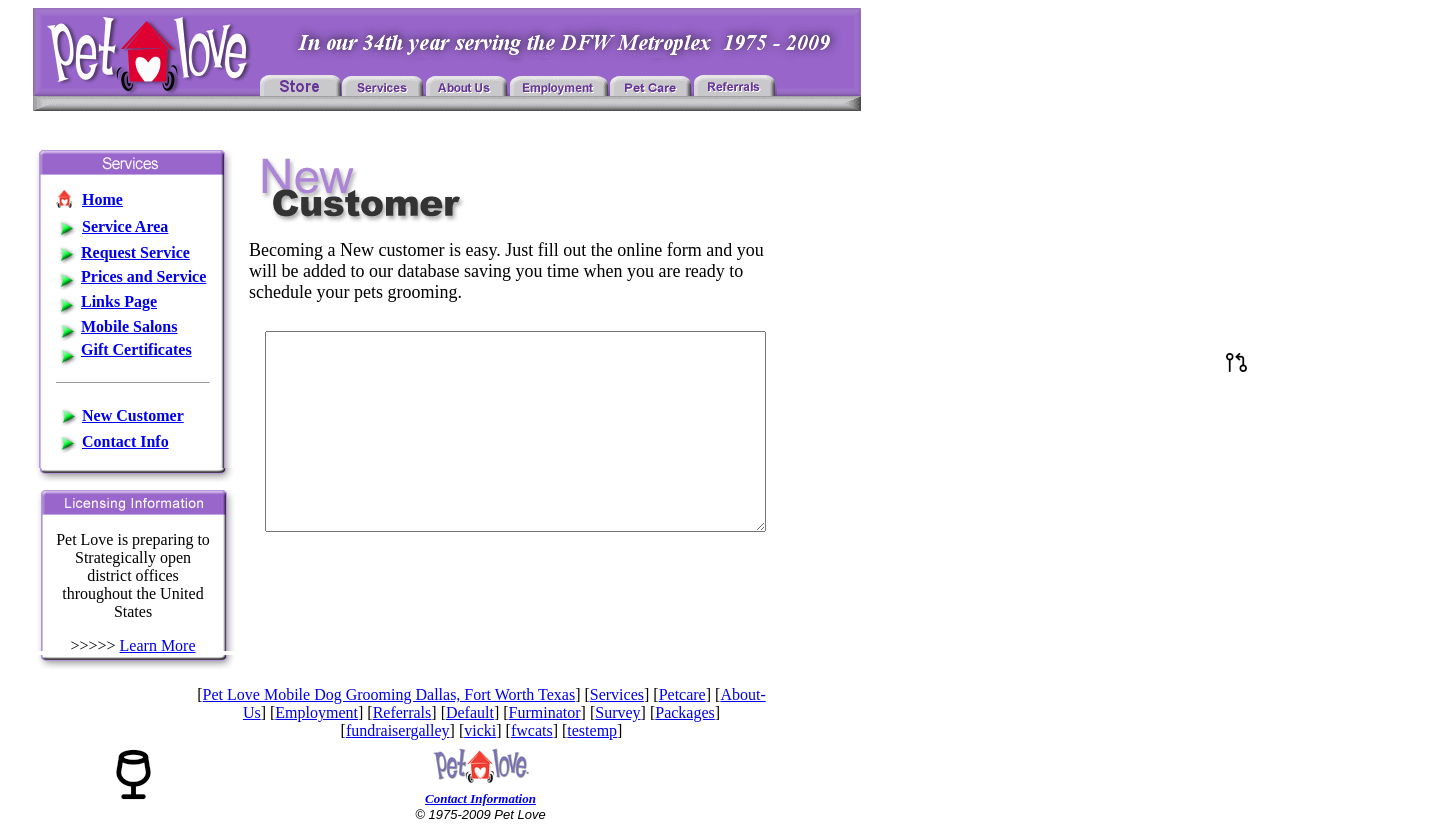 The height and width of the screenshot is (830, 1440). I want to click on create a new pull request, so click(1236, 362).